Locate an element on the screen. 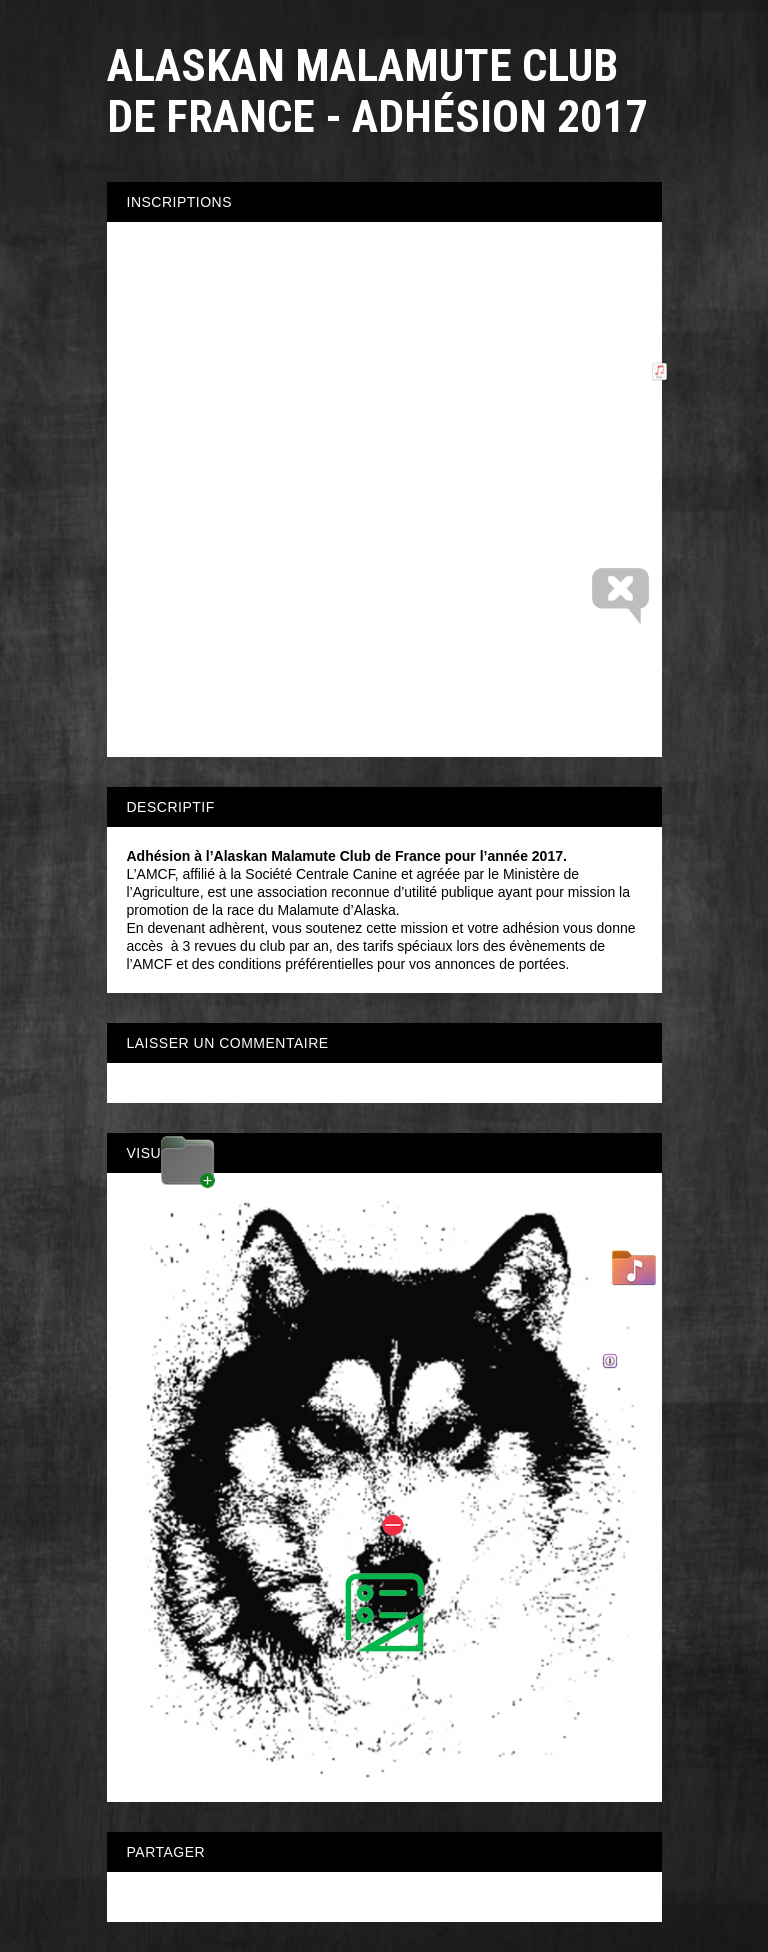  open the Secrets password manager app is located at coordinates (610, 1361).